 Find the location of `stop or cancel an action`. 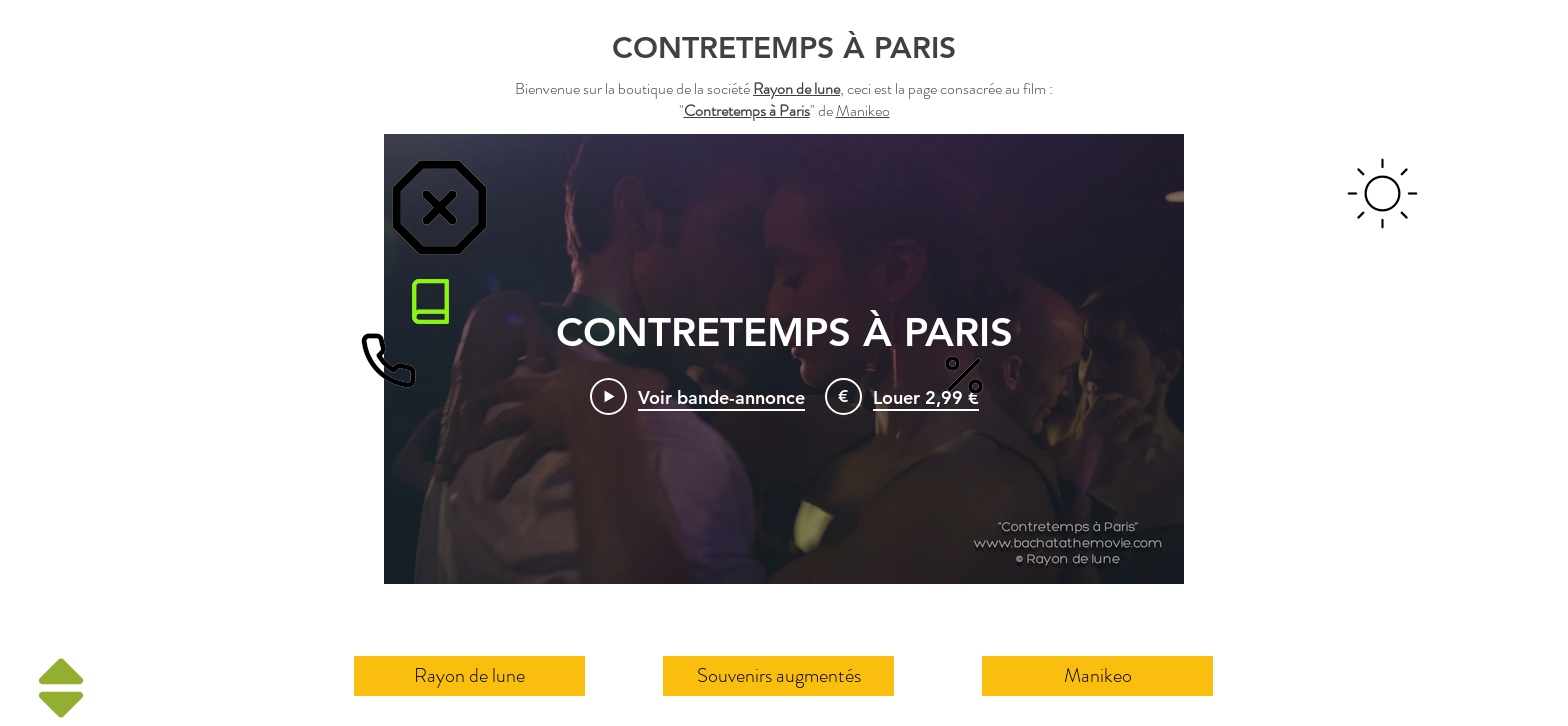

stop or cancel an action is located at coordinates (439, 207).